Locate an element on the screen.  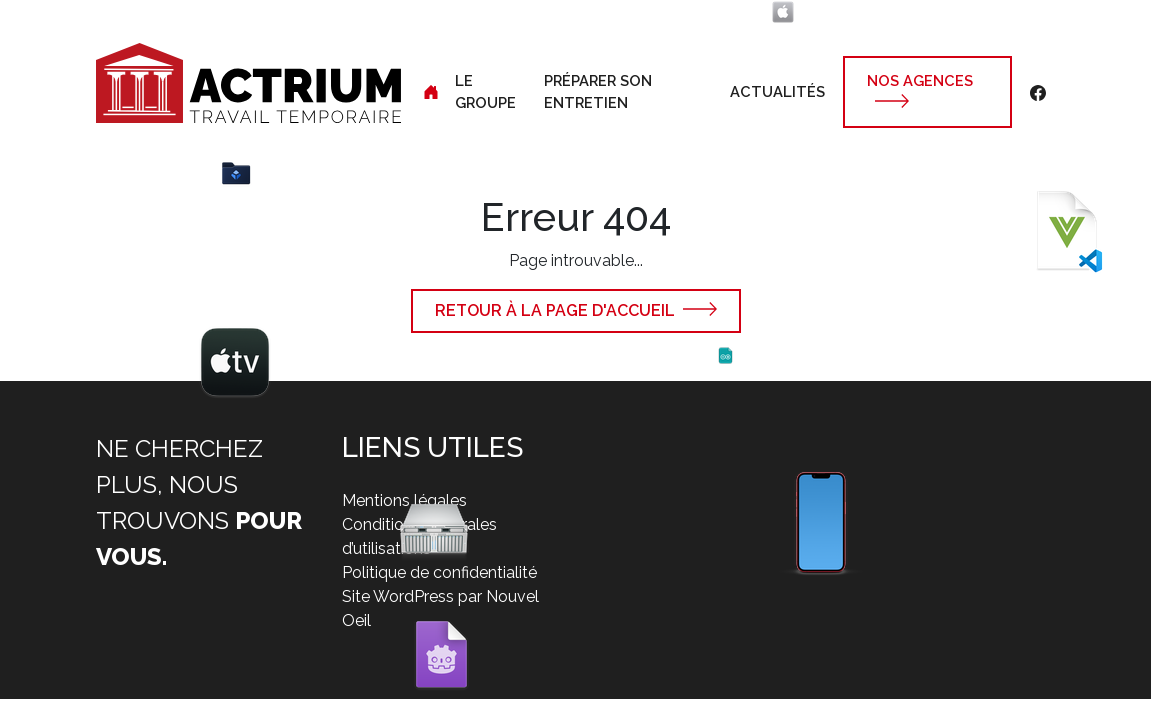
access Apple ID account settings is located at coordinates (783, 12).